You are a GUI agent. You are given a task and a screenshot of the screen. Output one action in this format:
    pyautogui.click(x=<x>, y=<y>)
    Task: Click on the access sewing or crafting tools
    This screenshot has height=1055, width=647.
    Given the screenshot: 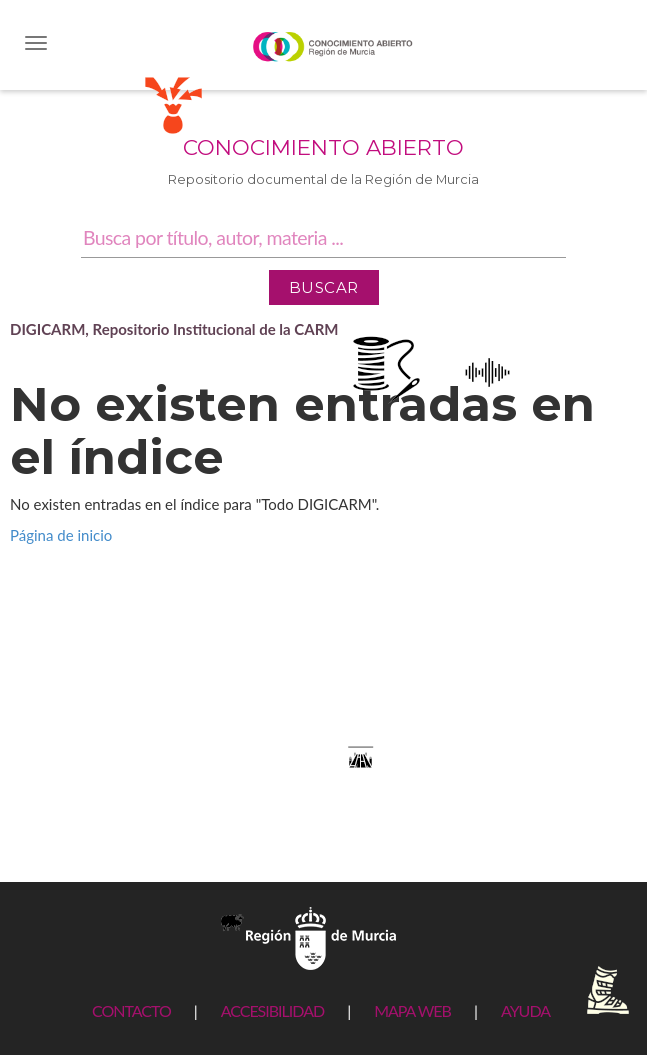 What is the action you would take?
    pyautogui.click(x=386, y=367)
    